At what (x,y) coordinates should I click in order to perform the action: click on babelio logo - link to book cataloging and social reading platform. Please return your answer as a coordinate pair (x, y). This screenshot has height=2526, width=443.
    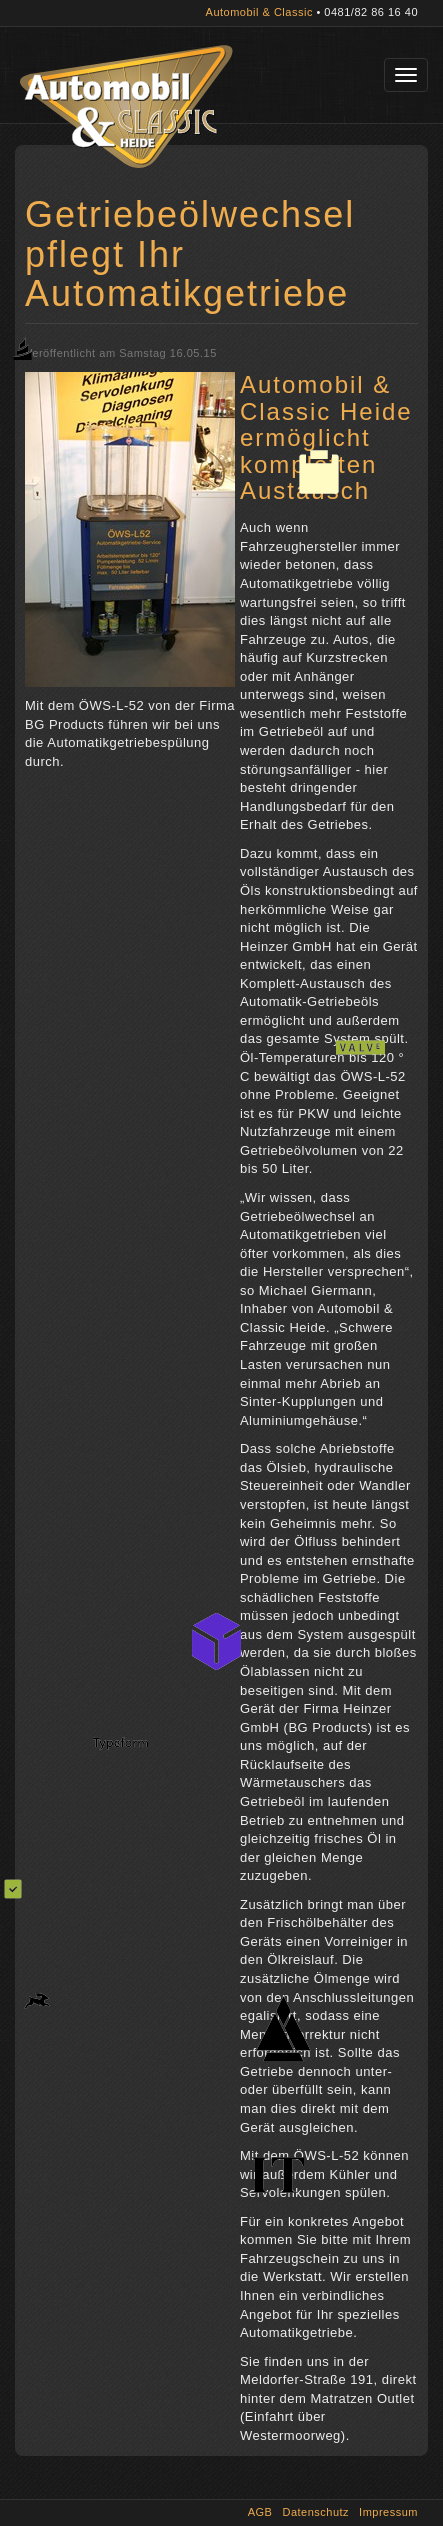
    Looking at the image, I should click on (22, 348).